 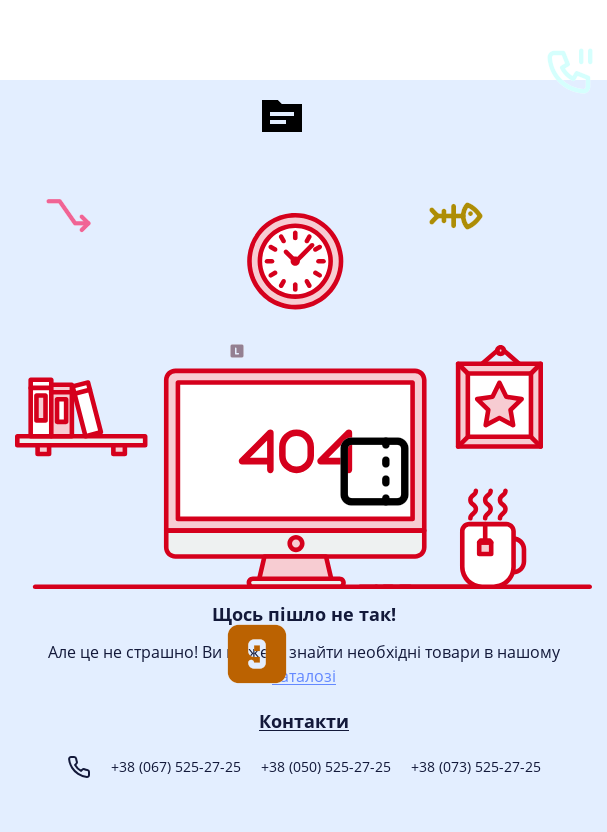 What do you see at coordinates (374, 471) in the screenshot?
I see `toggle right sidebar panel off` at bounding box center [374, 471].